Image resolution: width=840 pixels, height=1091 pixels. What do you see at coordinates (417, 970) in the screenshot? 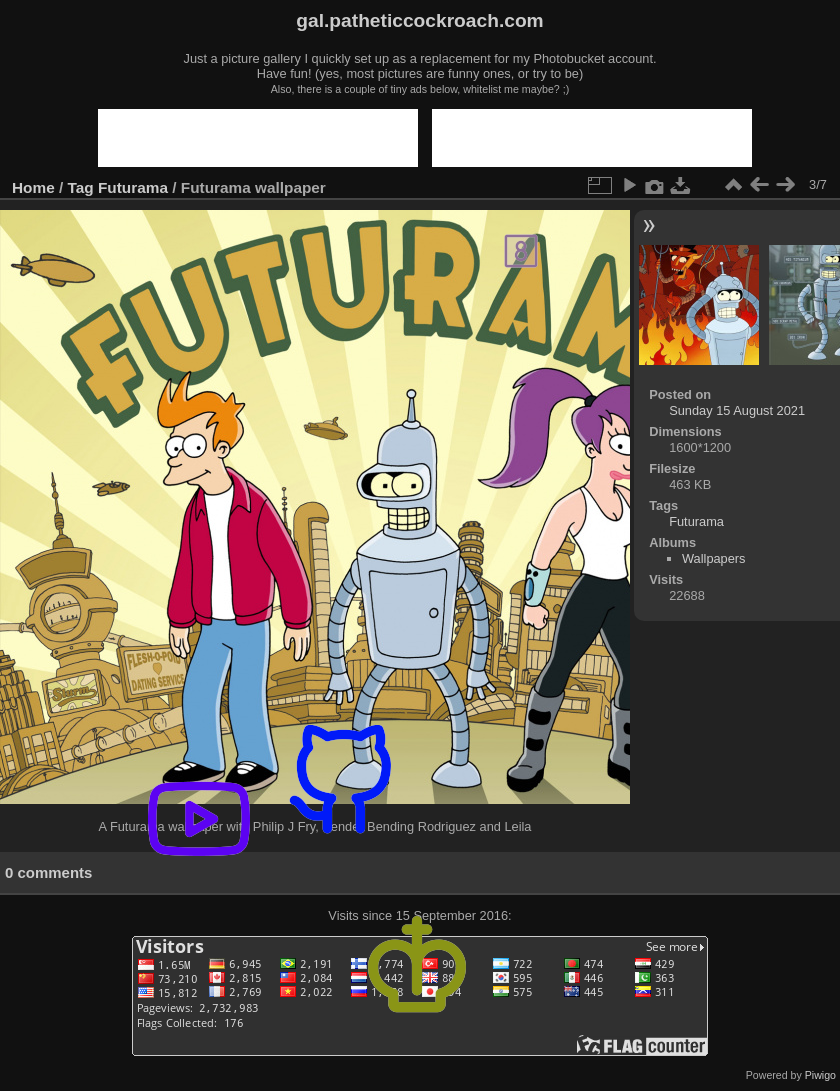
I see `indicates premium or royal status` at bounding box center [417, 970].